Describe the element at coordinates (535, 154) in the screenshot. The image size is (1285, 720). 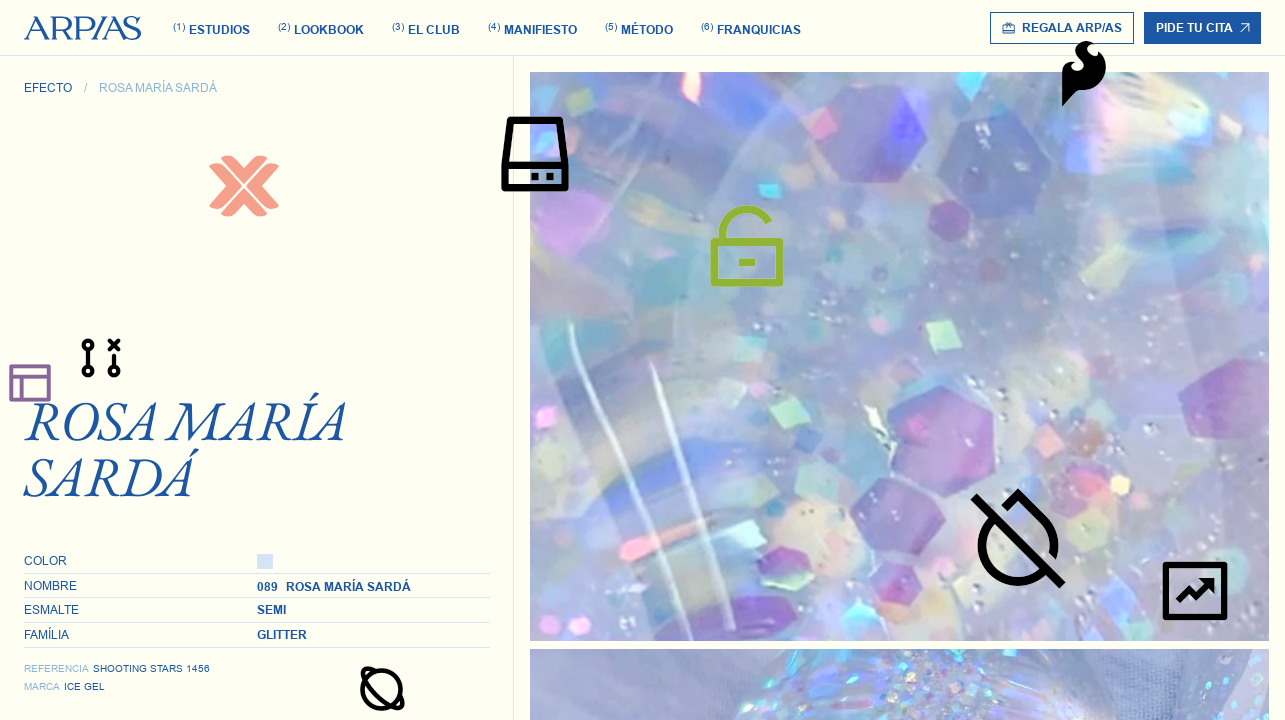
I see `access external storage or hard drive` at that location.